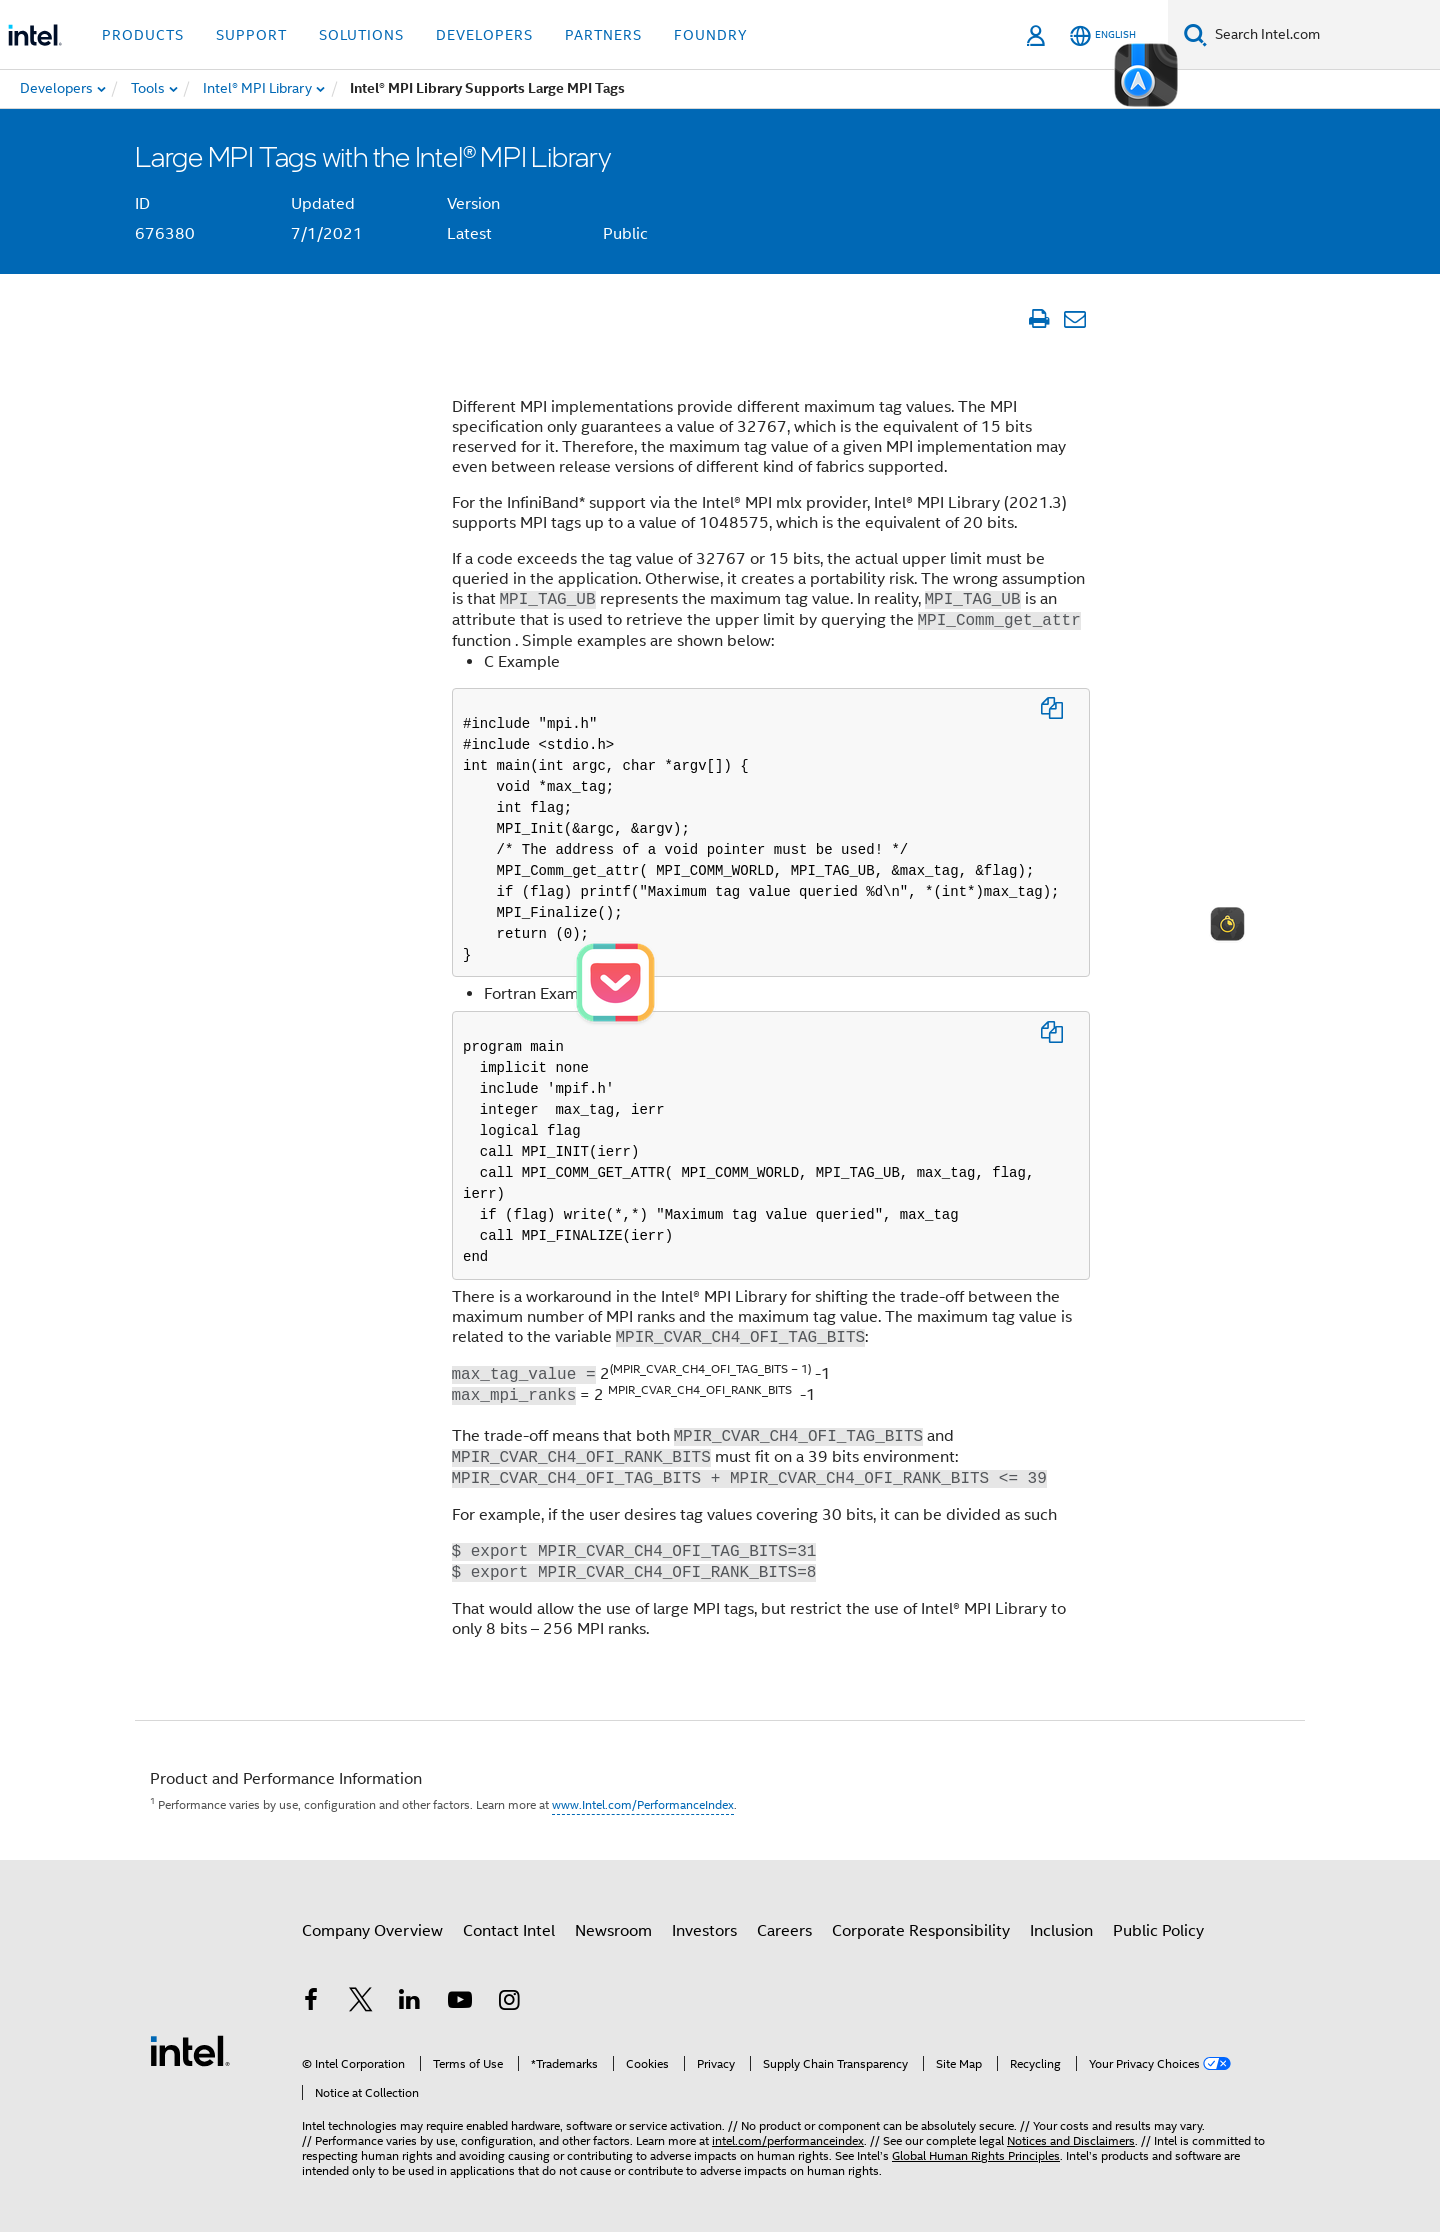 The width and height of the screenshot is (1440, 2232). What do you see at coordinates (1227, 924) in the screenshot?
I see `manage cookie preferences in your browser` at bounding box center [1227, 924].